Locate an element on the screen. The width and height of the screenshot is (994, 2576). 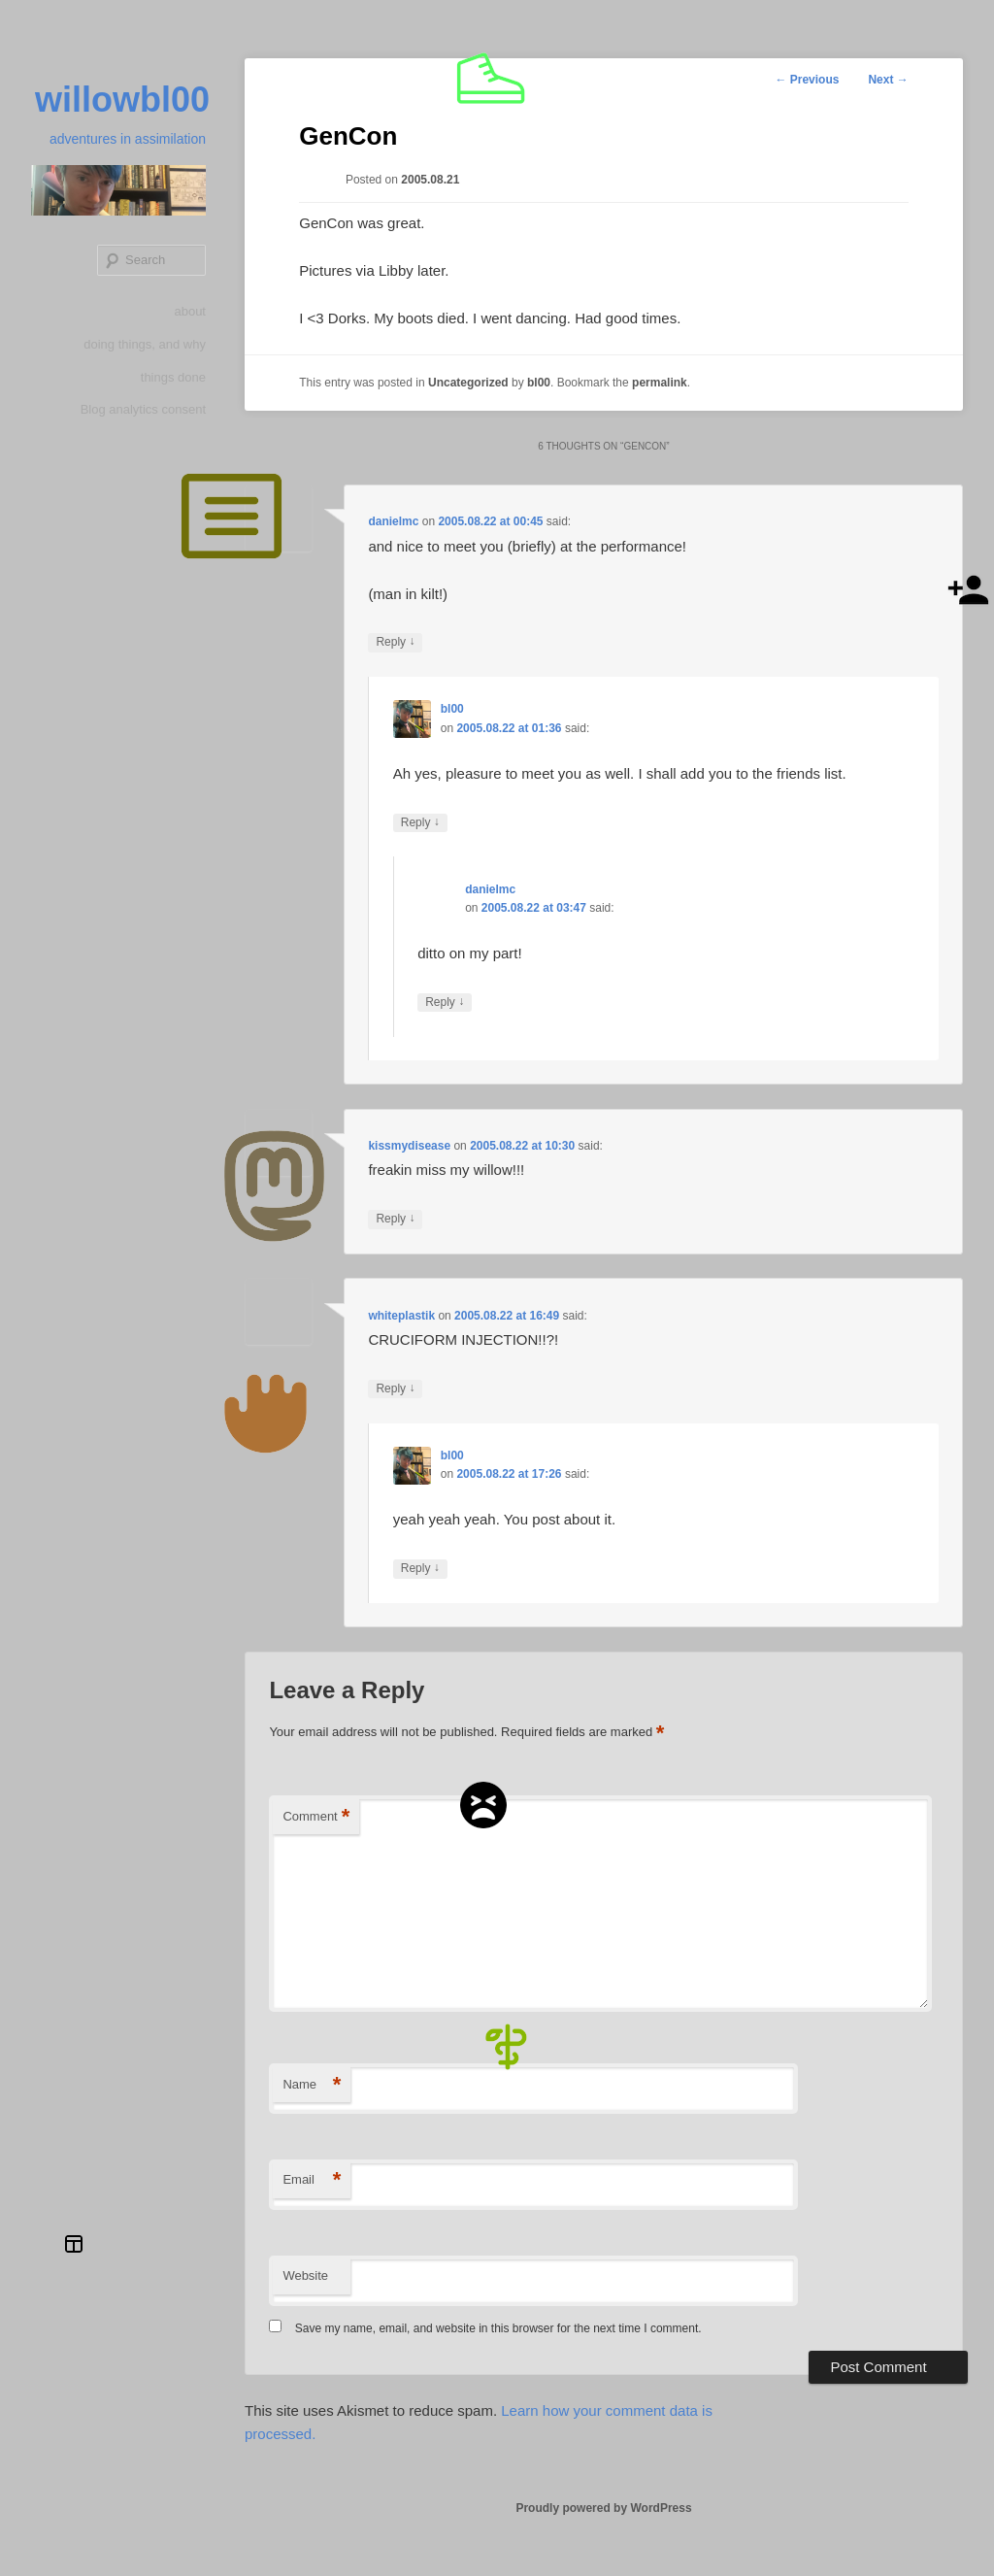
access health or medical services is located at coordinates (508, 2047).